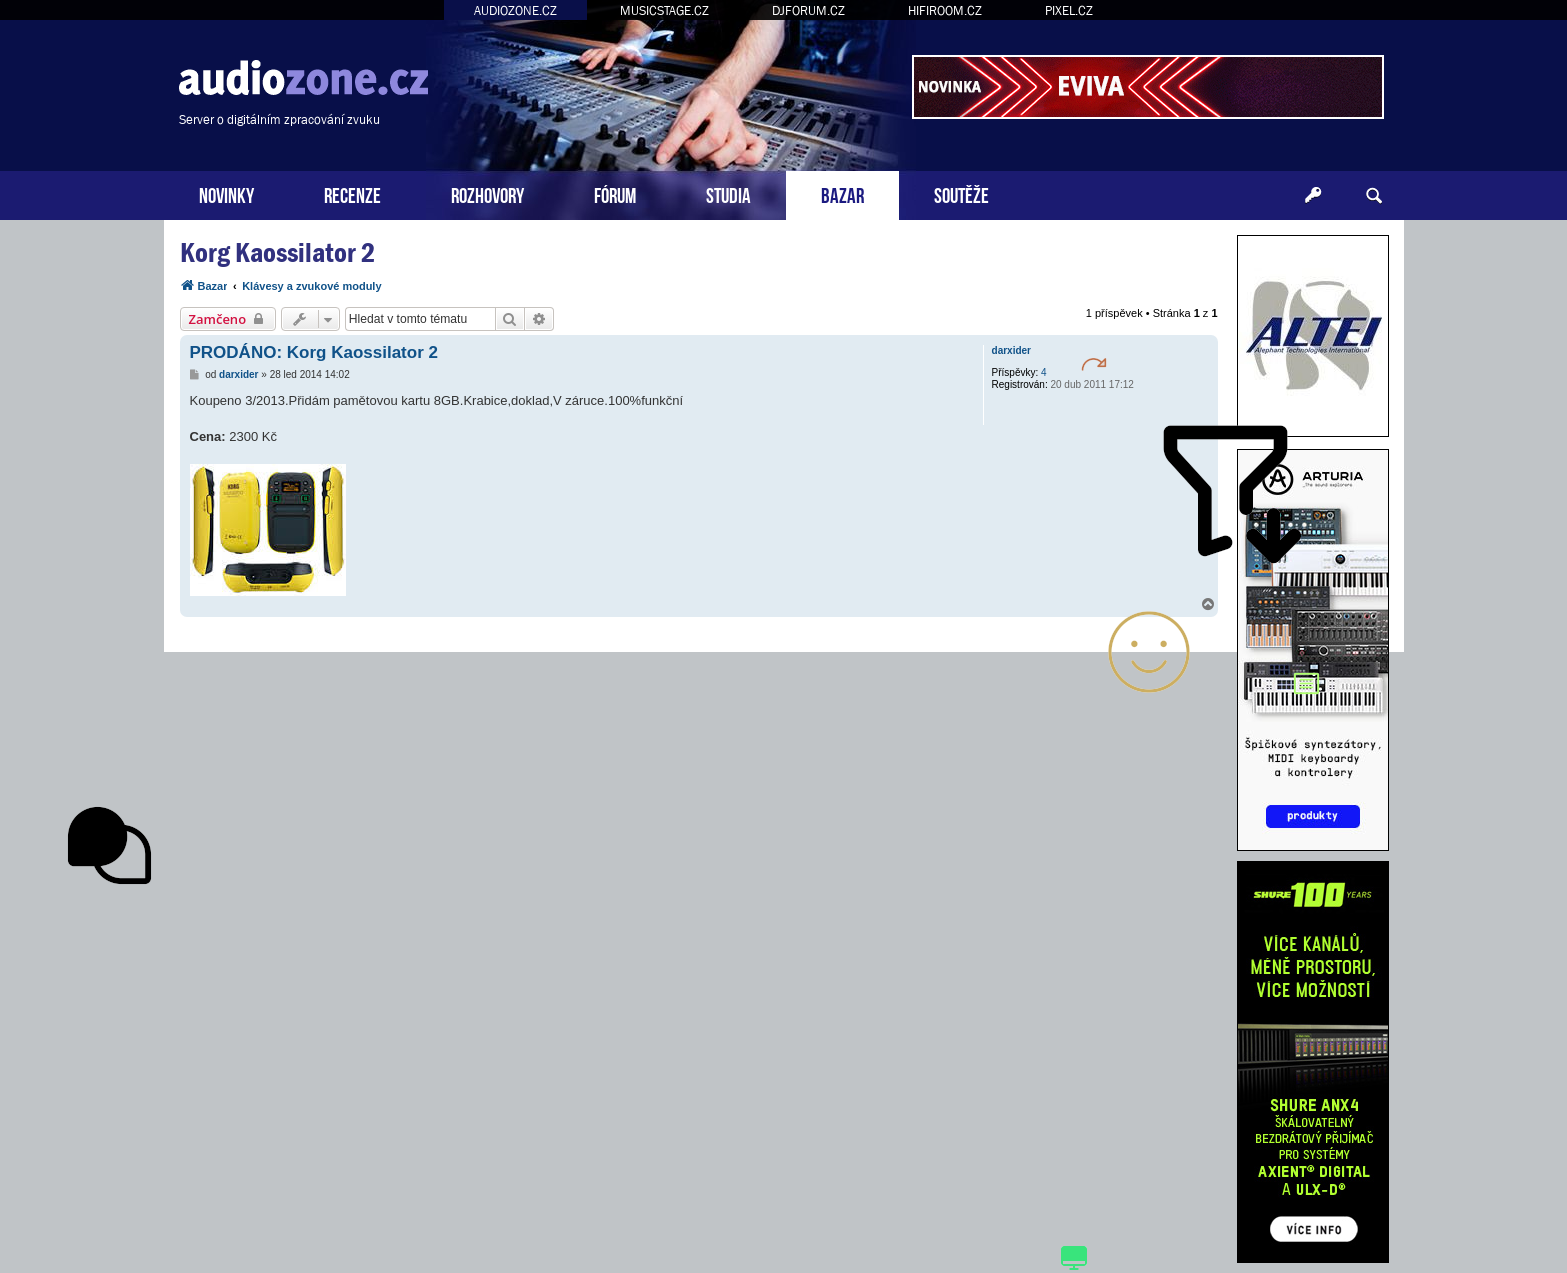  Describe the element at coordinates (1225, 487) in the screenshot. I see `sort filtered results in descending order` at that location.